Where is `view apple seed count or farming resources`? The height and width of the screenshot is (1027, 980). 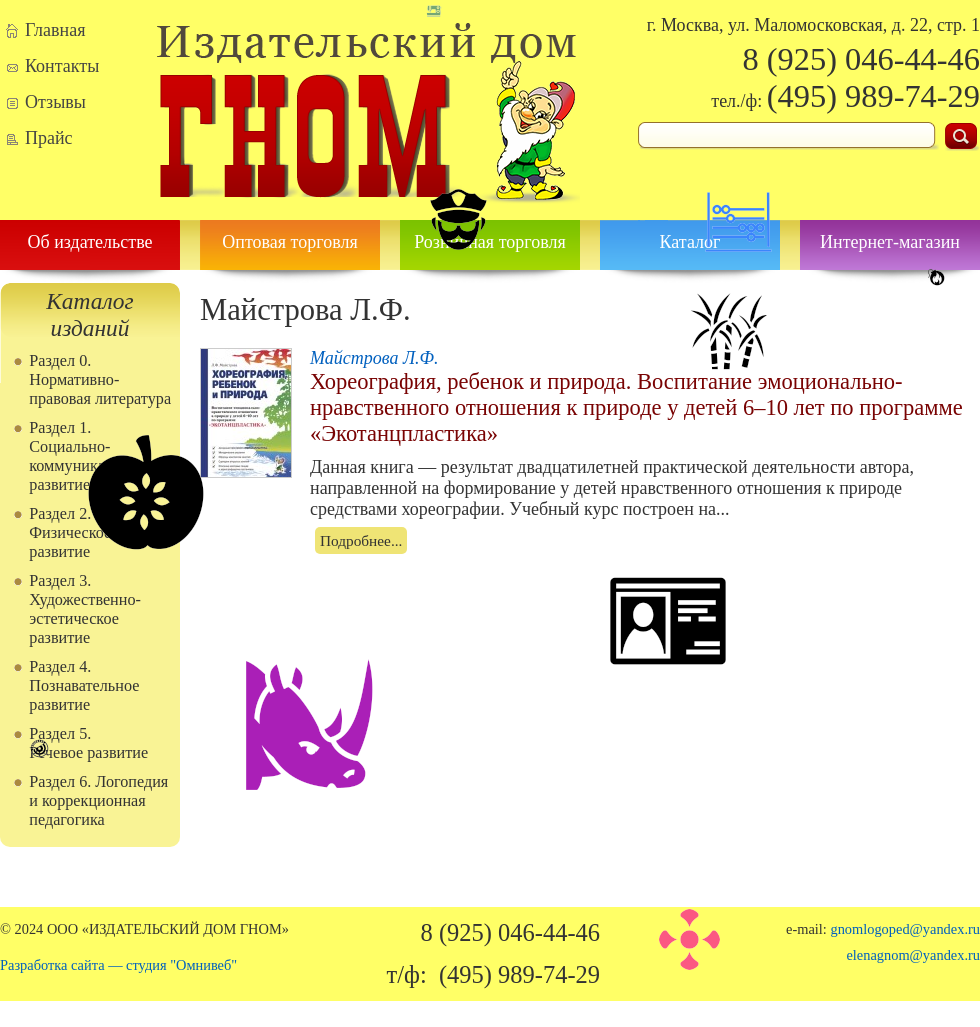
view apple seed count or farming resources is located at coordinates (146, 492).